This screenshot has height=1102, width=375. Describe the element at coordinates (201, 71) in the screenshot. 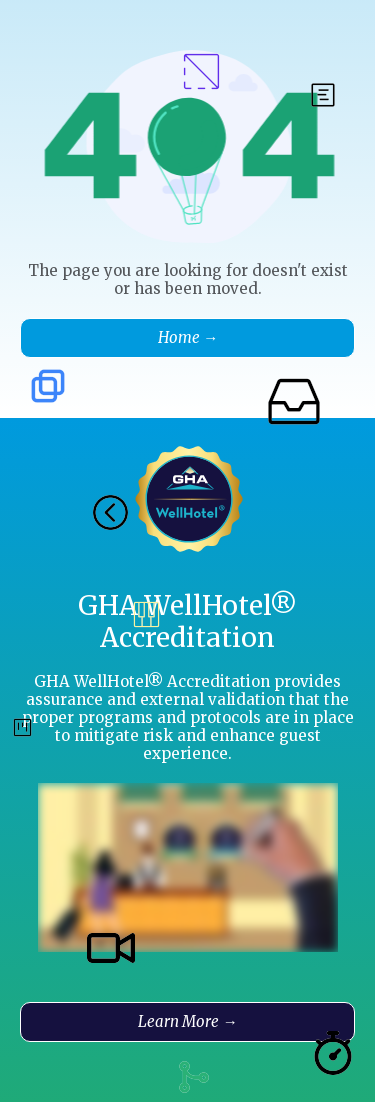

I see `invert current selection` at that location.